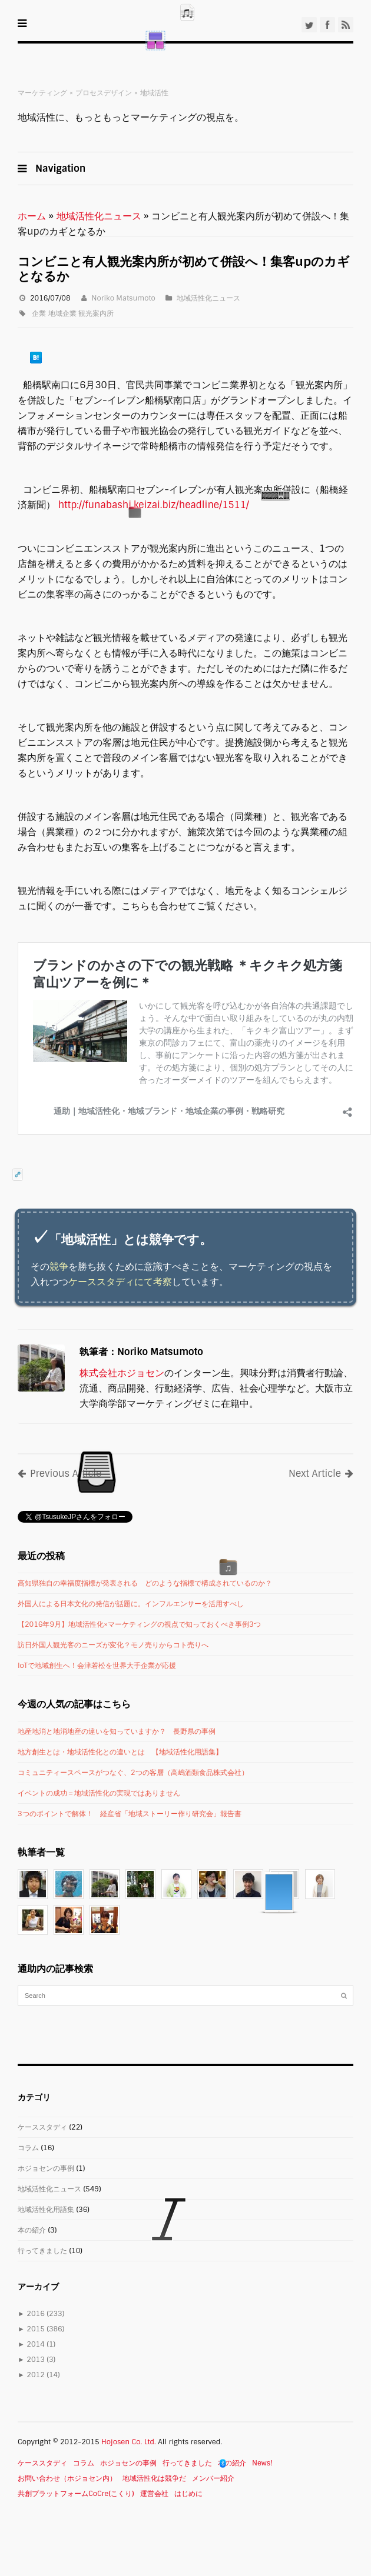  Describe the element at coordinates (135, 512) in the screenshot. I see `open folder to view contents` at that location.